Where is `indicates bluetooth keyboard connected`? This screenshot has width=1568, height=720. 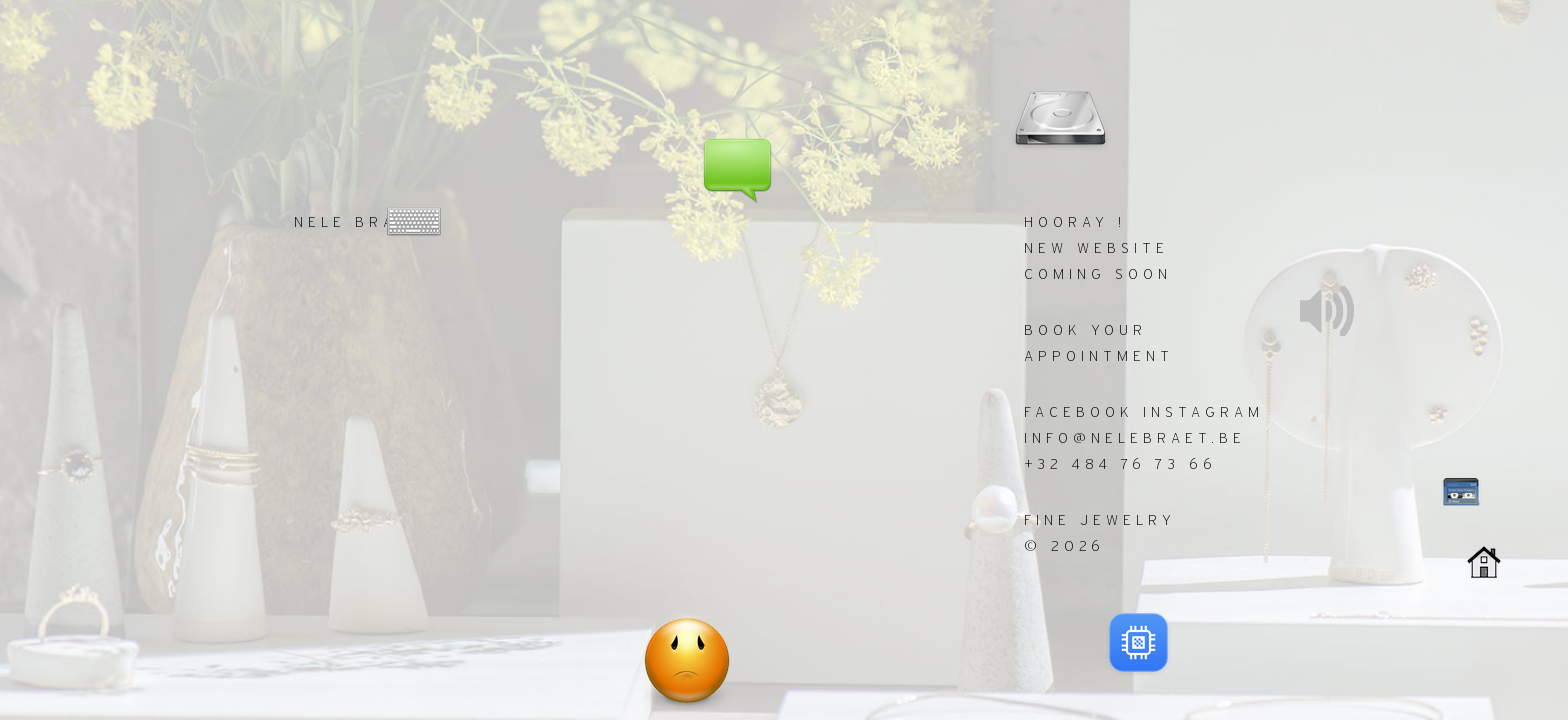 indicates bluetooth keyboard connected is located at coordinates (414, 221).